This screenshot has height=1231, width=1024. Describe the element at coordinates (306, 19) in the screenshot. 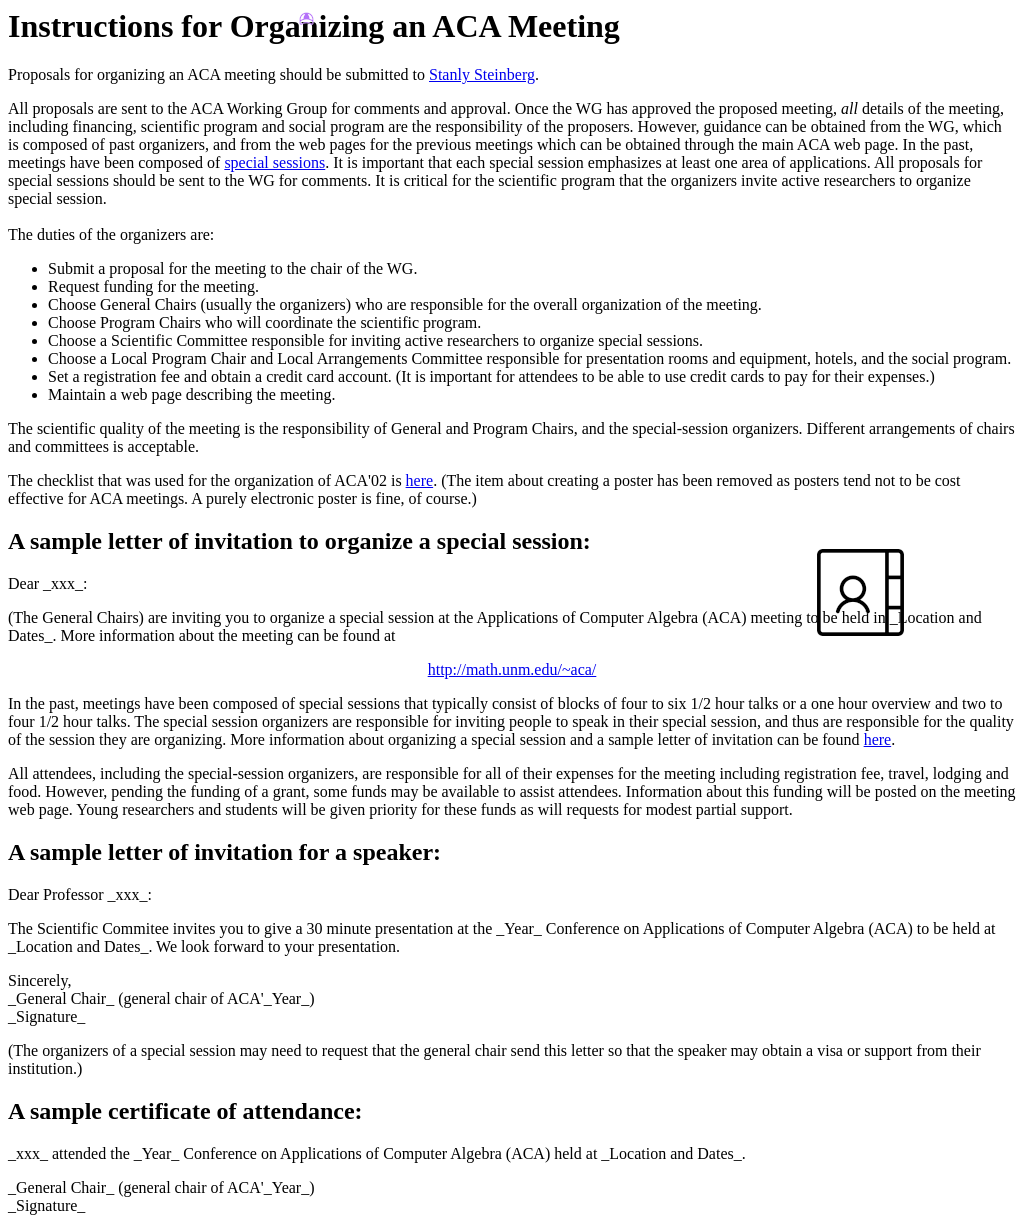

I see `select headwear or cap accessory` at that location.